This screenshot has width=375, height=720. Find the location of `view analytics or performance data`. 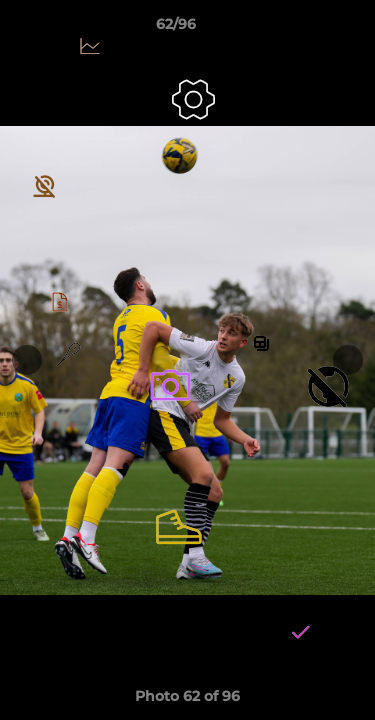

view analytics or performance data is located at coordinates (90, 46).